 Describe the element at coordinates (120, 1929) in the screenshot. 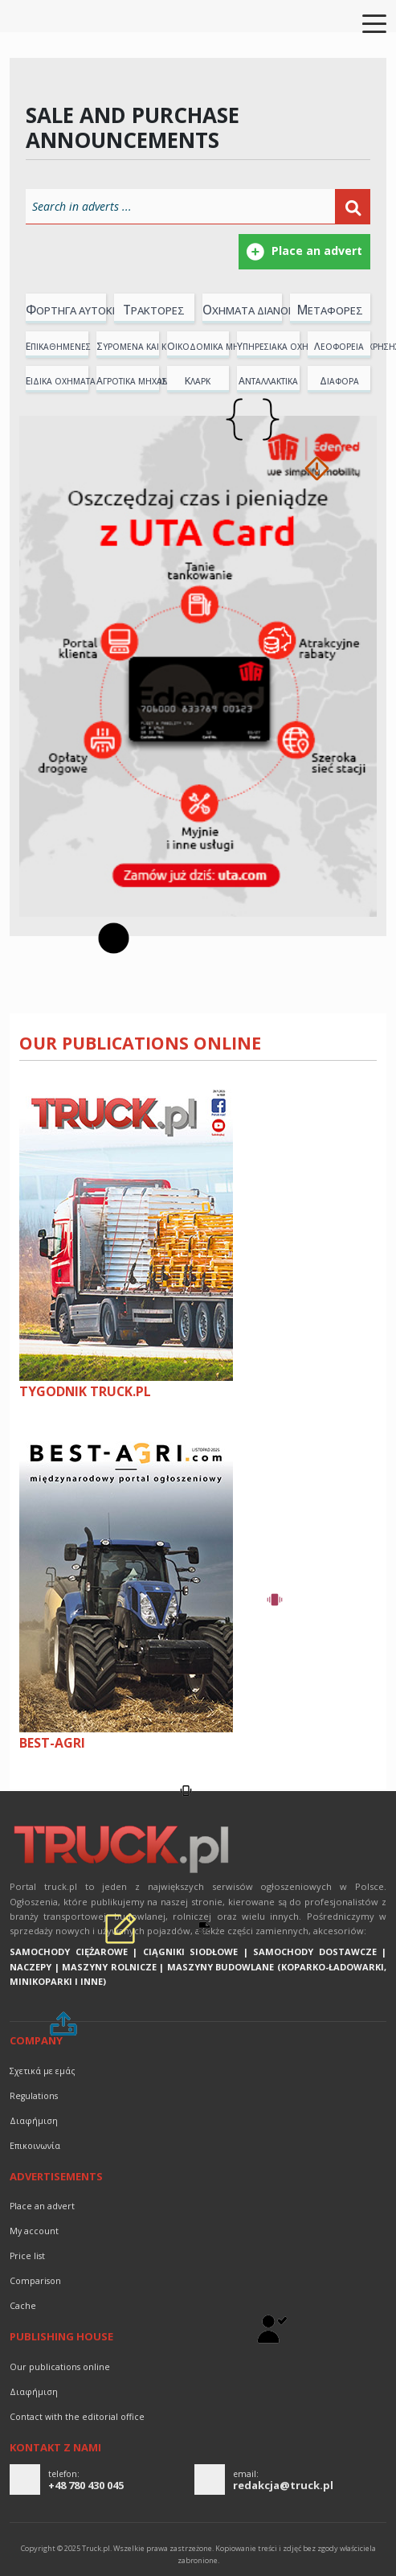

I see `create a new note` at that location.